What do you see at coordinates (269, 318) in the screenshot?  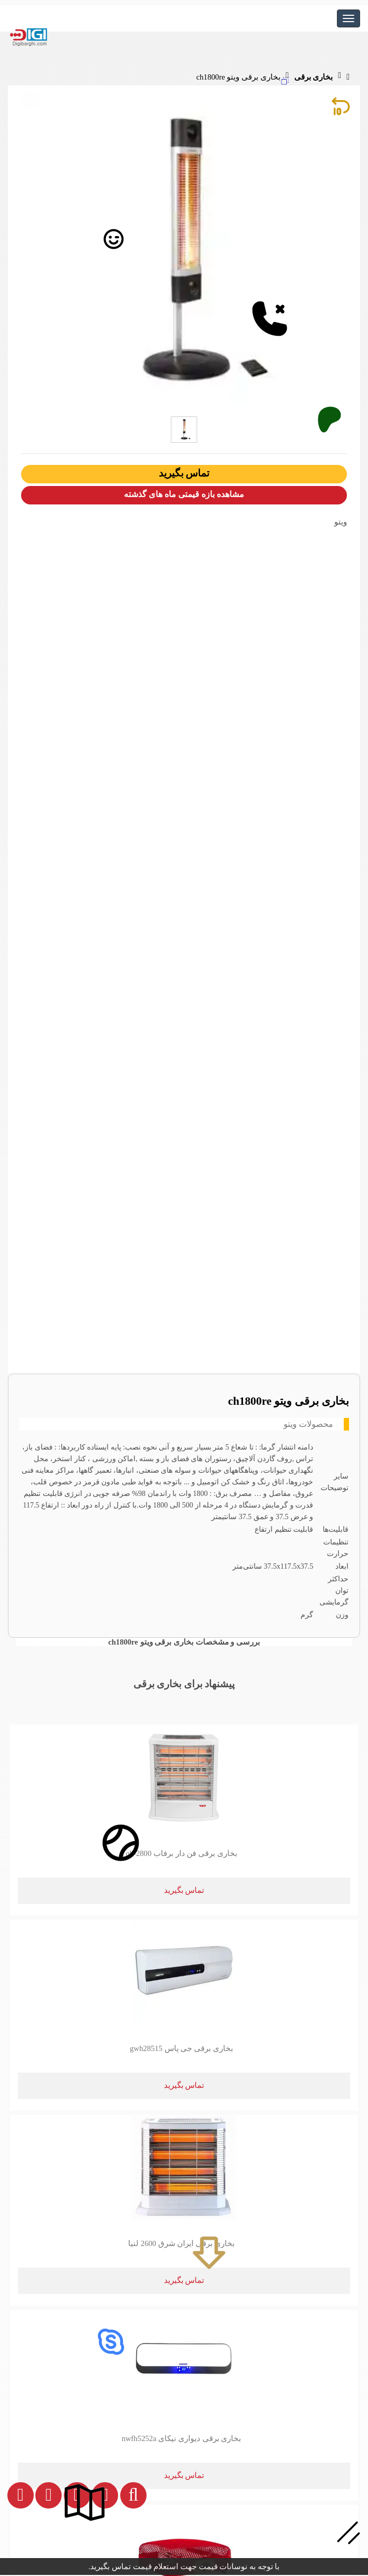 I see `indicates a missed call` at bounding box center [269, 318].